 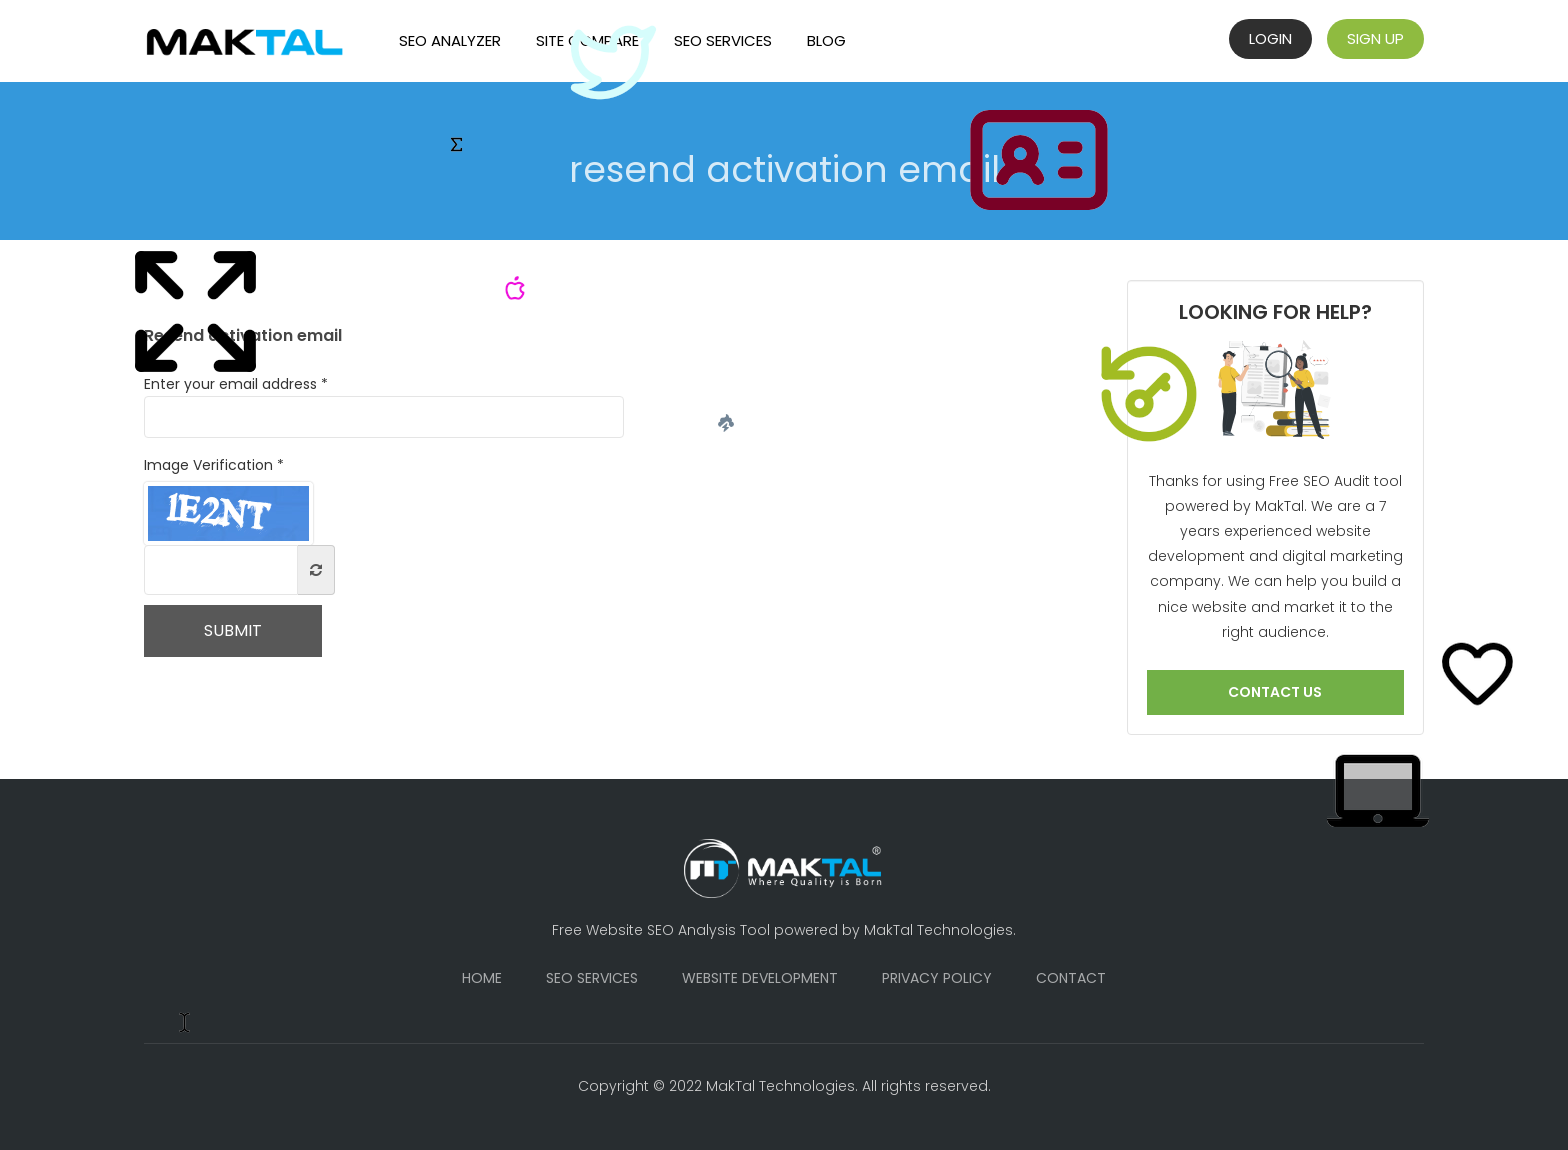 What do you see at coordinates (184, 1022) in the screenshot?
I see `indicates an active text input field` at bounding box center [184, 1022].